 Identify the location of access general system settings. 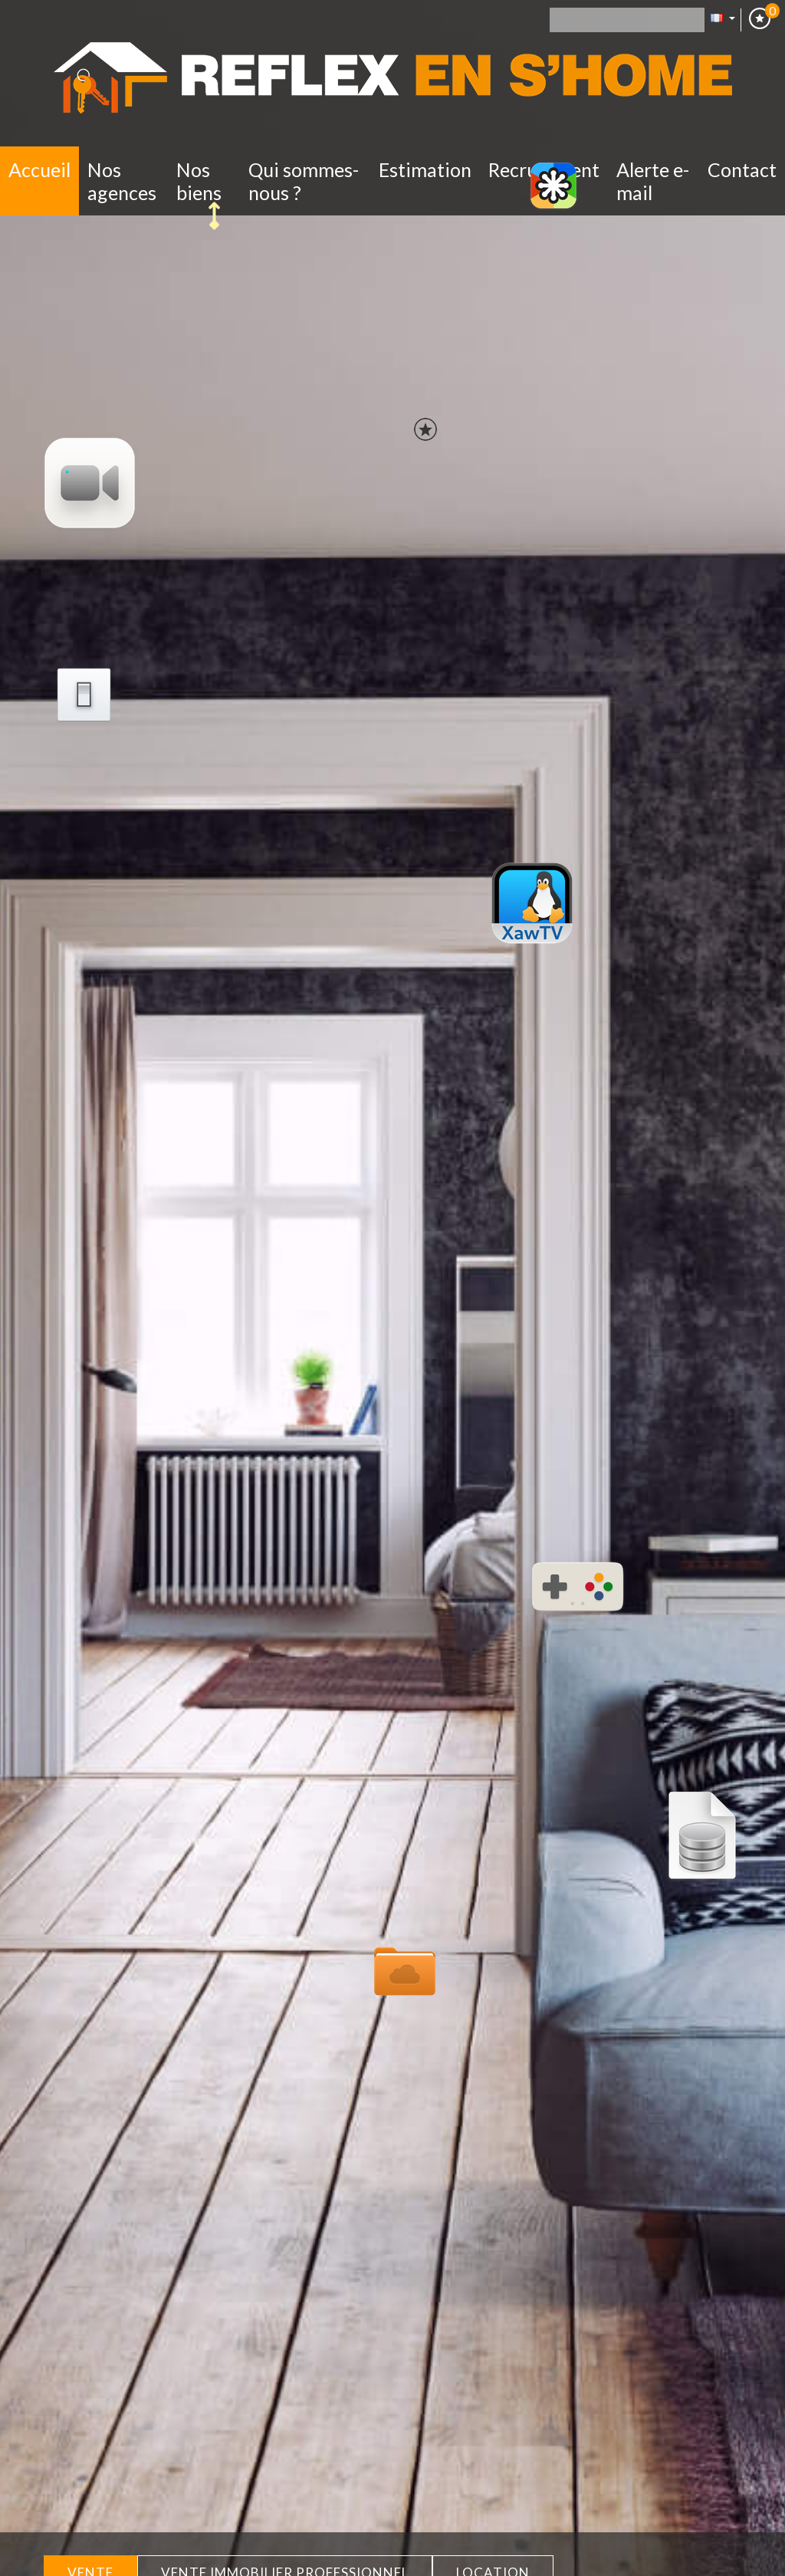
(84, 695).